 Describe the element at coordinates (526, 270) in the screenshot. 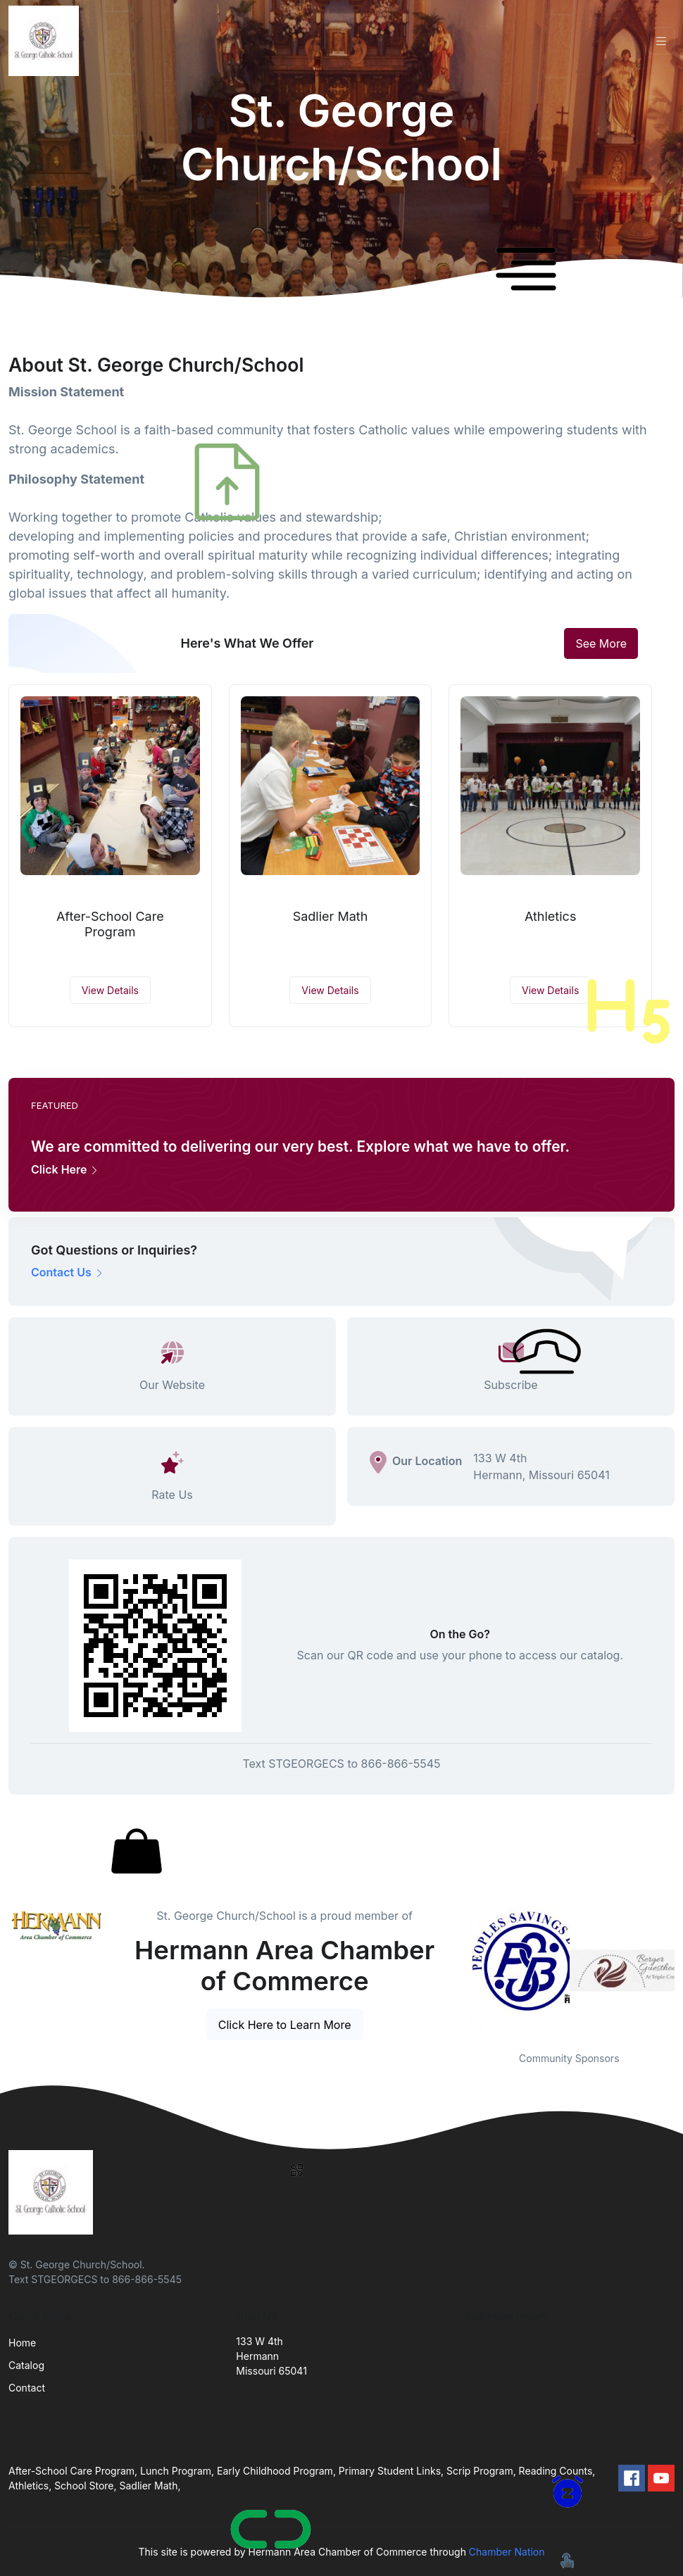

I see `align text to the right` at that location.